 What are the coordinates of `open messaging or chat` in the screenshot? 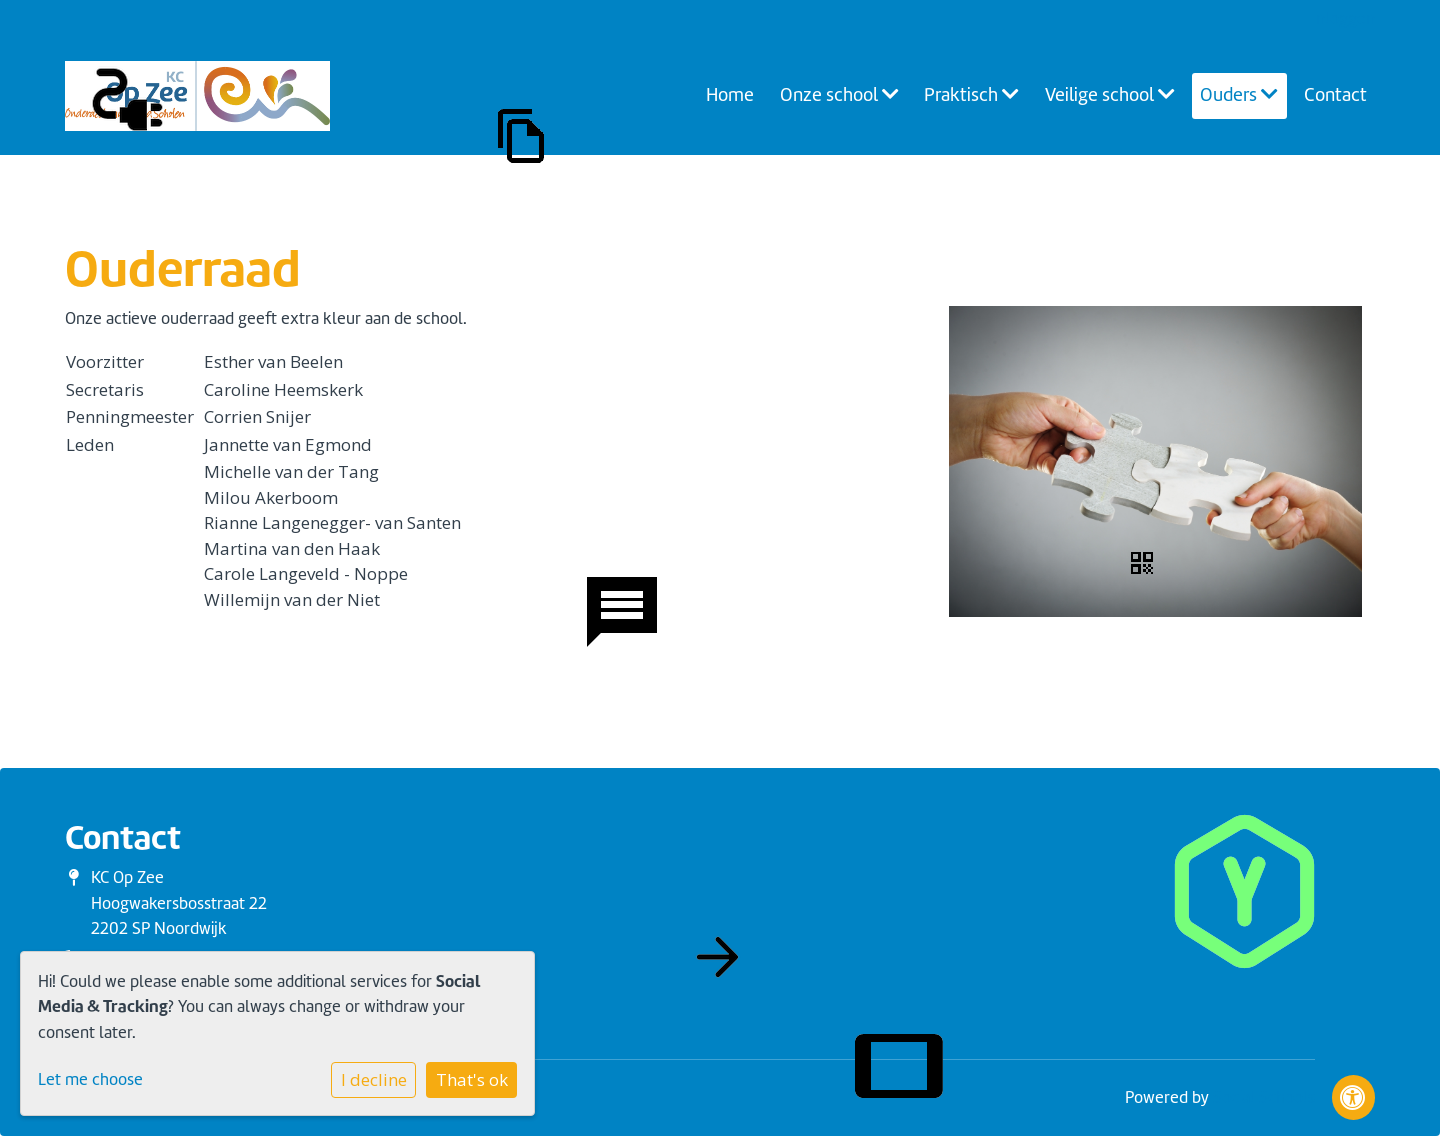 It's located at (622, 612).